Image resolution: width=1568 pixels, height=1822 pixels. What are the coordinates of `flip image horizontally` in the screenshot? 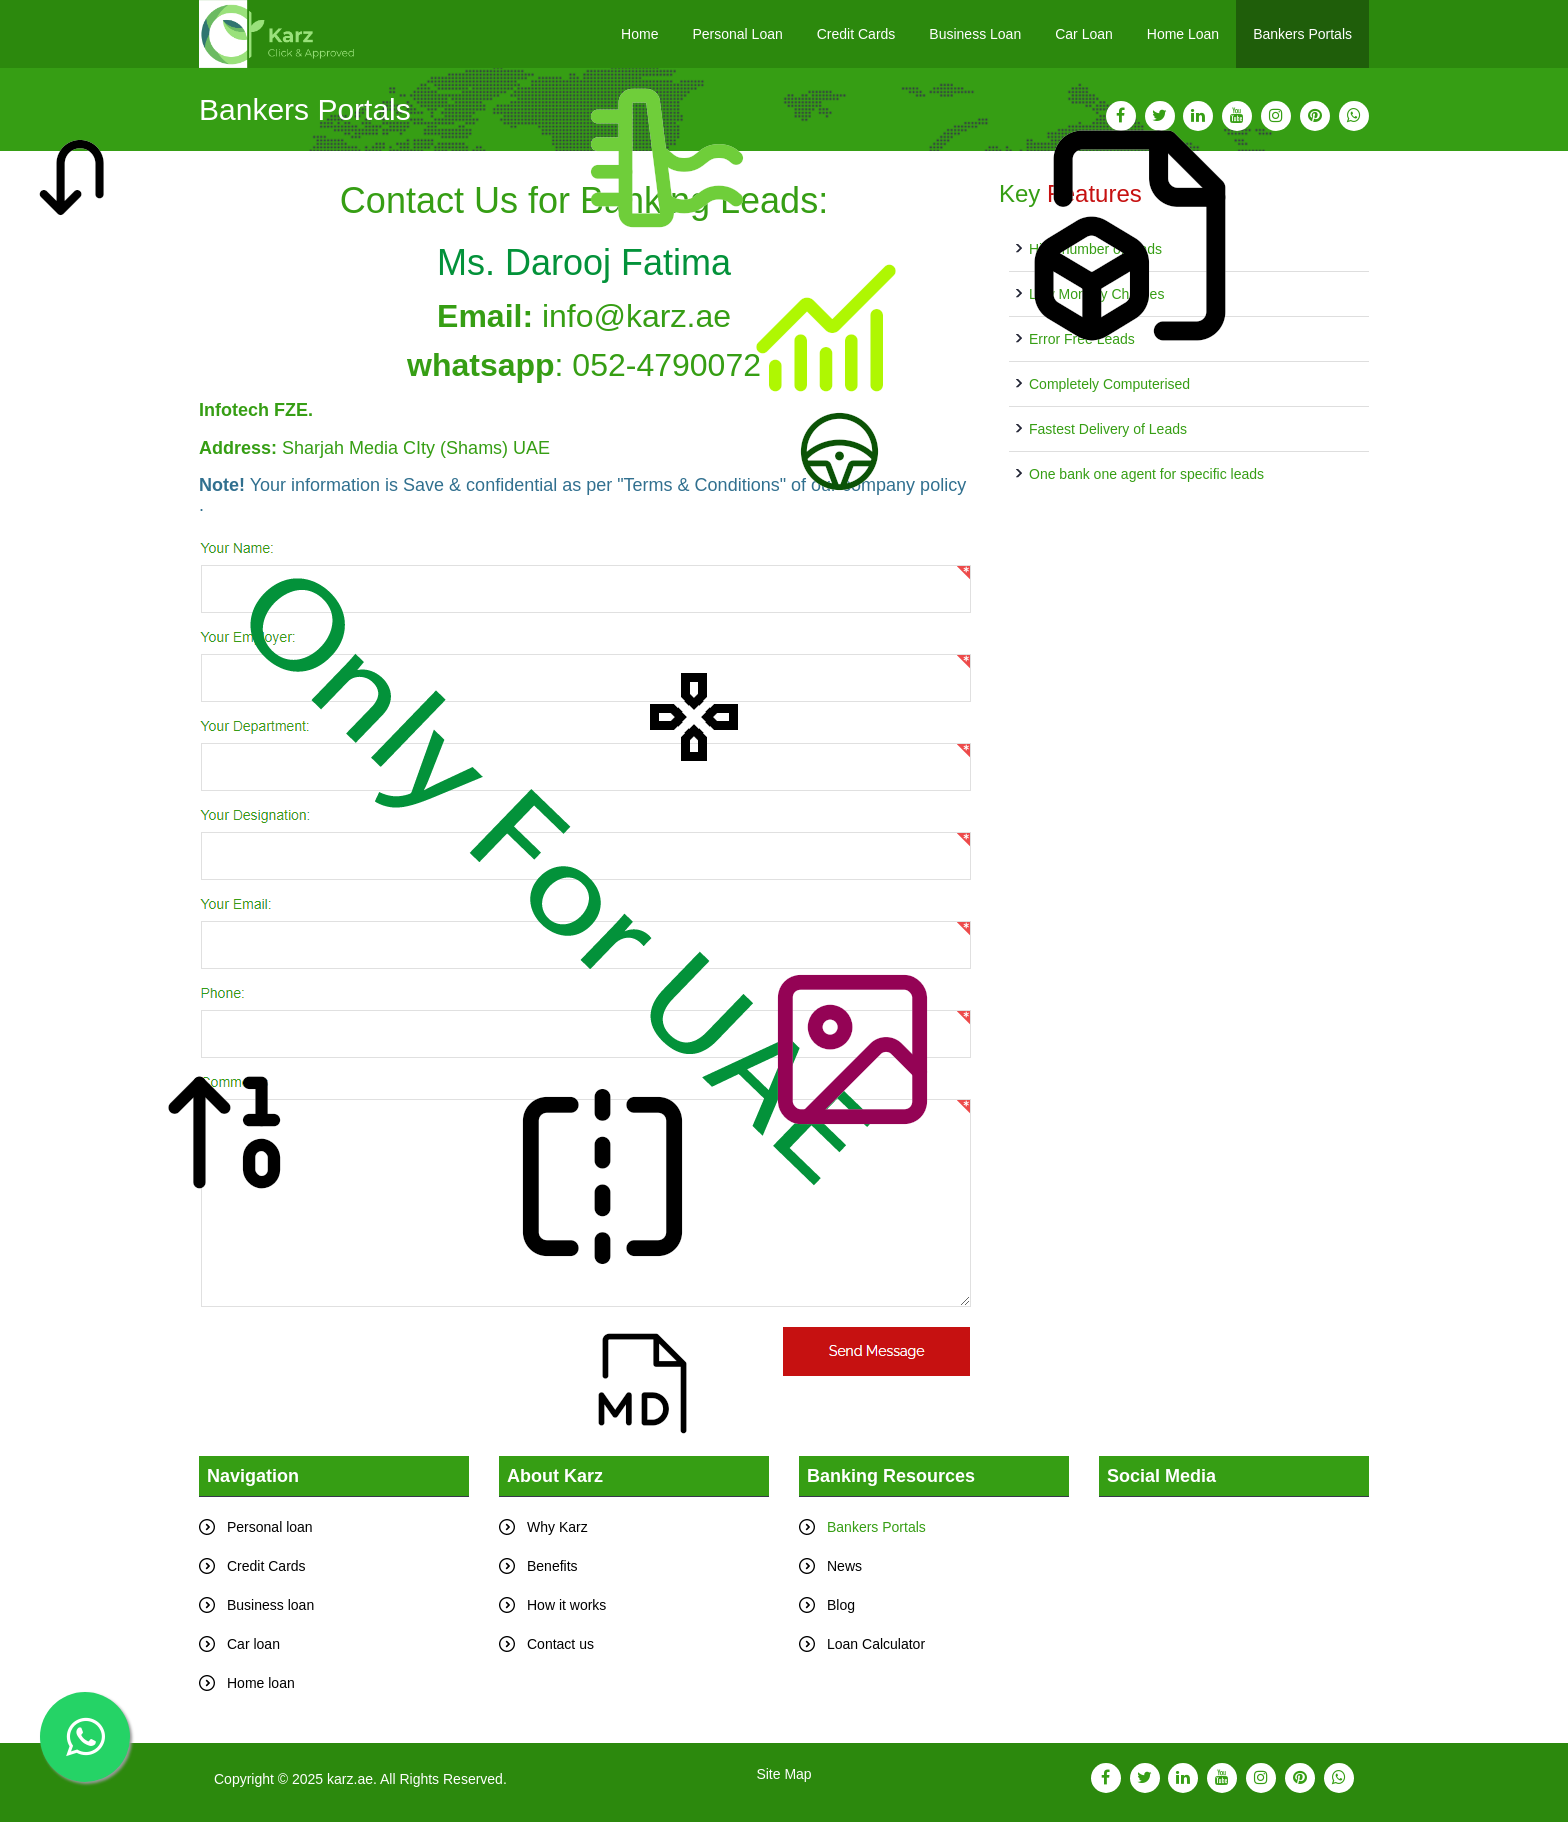 It's located at (602, 1176).